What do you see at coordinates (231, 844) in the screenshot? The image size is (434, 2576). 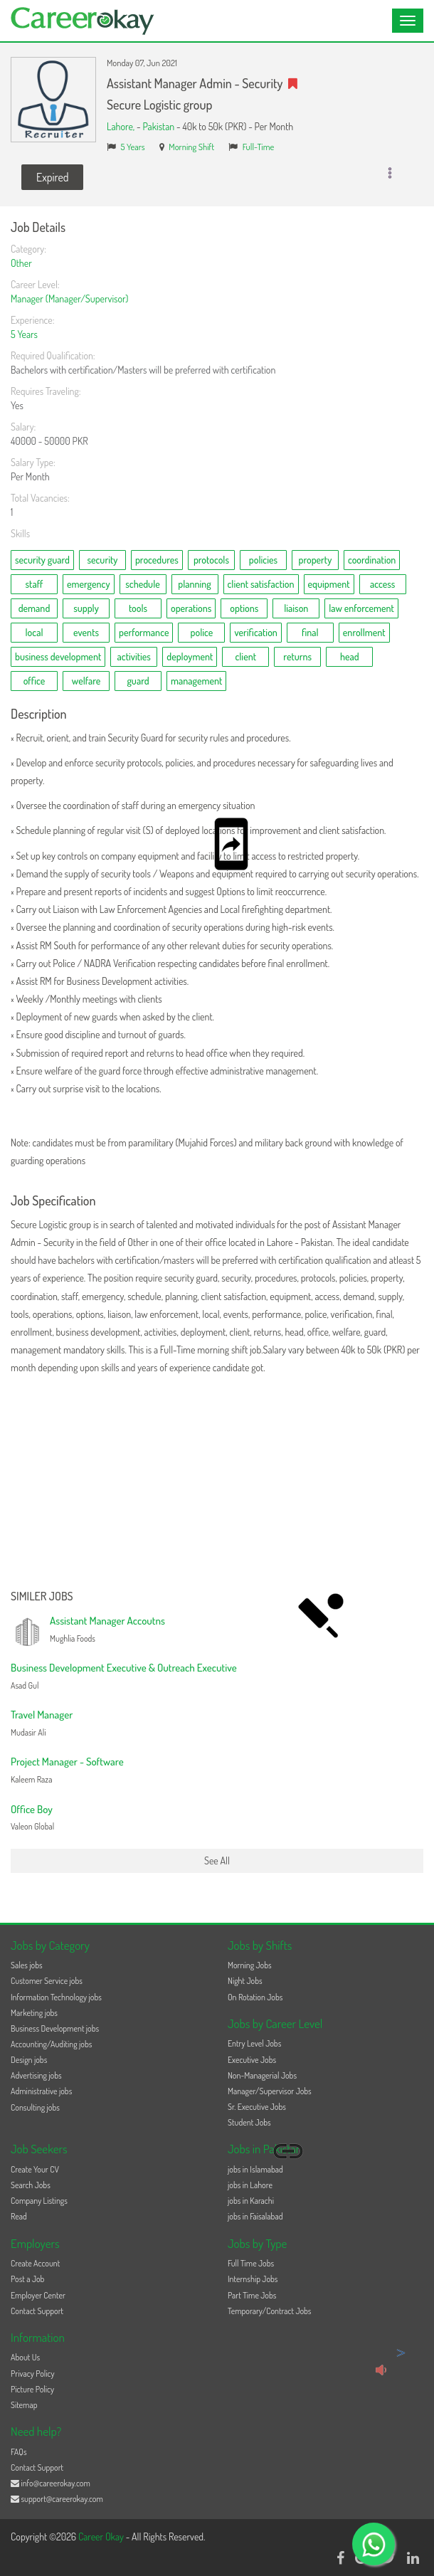 I see `share your mobile screen with others` at bounding box center [231, 844].